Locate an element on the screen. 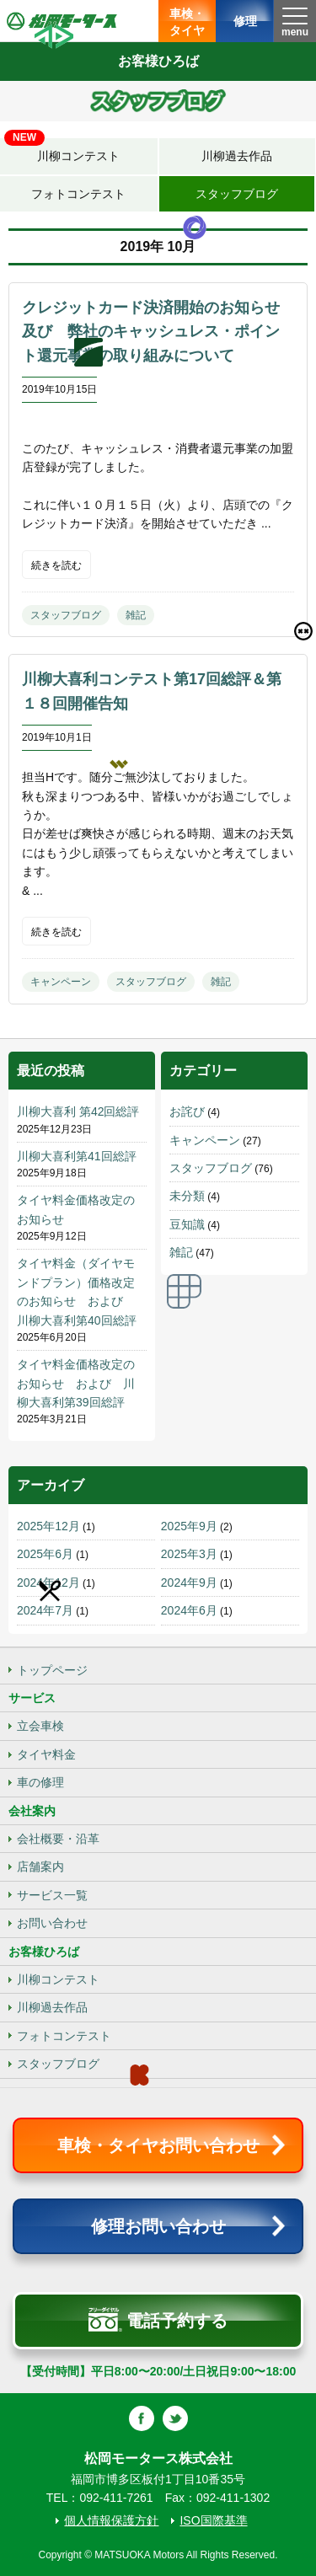 Image resolution: width=316 pixels, height=2576 pixels. open Polywork profile is located at coordinates (184, 1291).